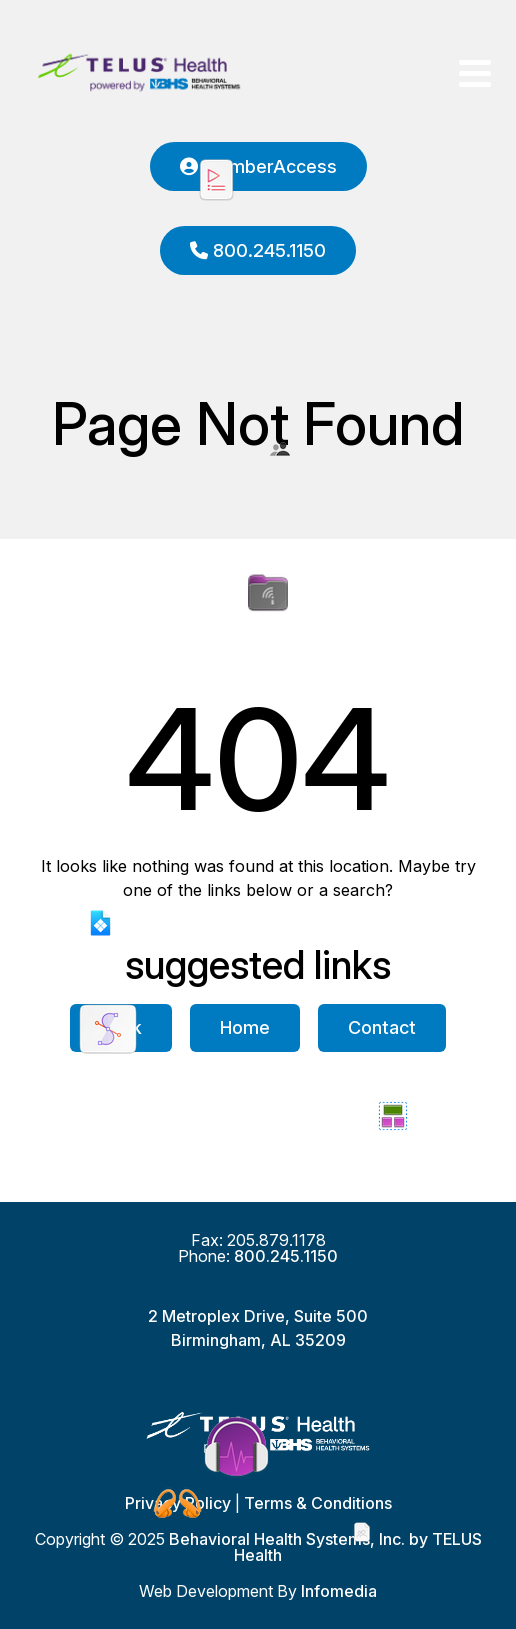 The image size is (516, 1629). I want to click on compressed SVG image file, so click(108, 1027).